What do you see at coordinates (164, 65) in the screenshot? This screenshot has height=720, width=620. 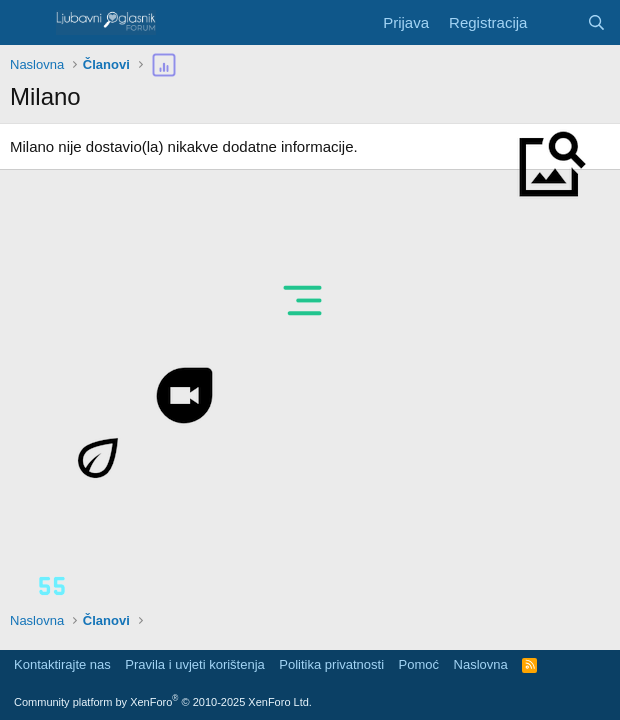 I see `align content to bottom center` at bounding box center [164, 65].